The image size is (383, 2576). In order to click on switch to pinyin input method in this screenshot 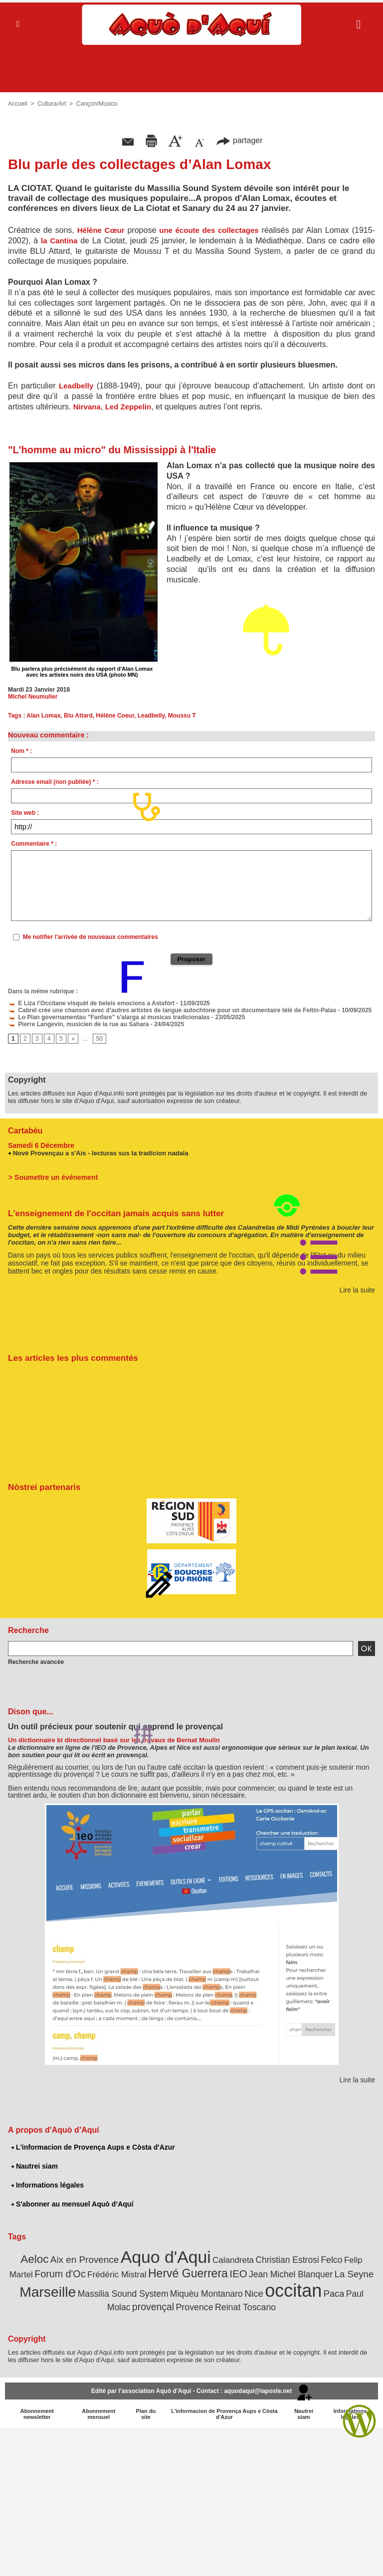, I will do `click(143, 1734)`.